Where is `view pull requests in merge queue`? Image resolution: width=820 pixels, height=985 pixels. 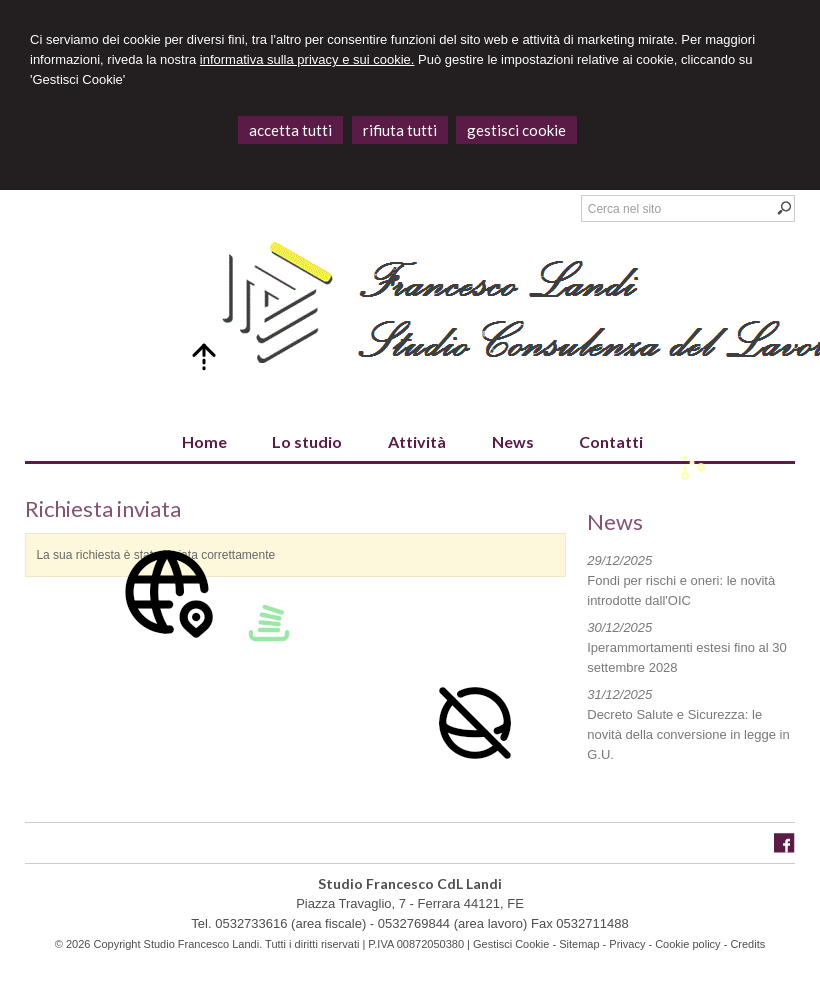
view pull requests in merge queue is located at coordinates (693, 467).